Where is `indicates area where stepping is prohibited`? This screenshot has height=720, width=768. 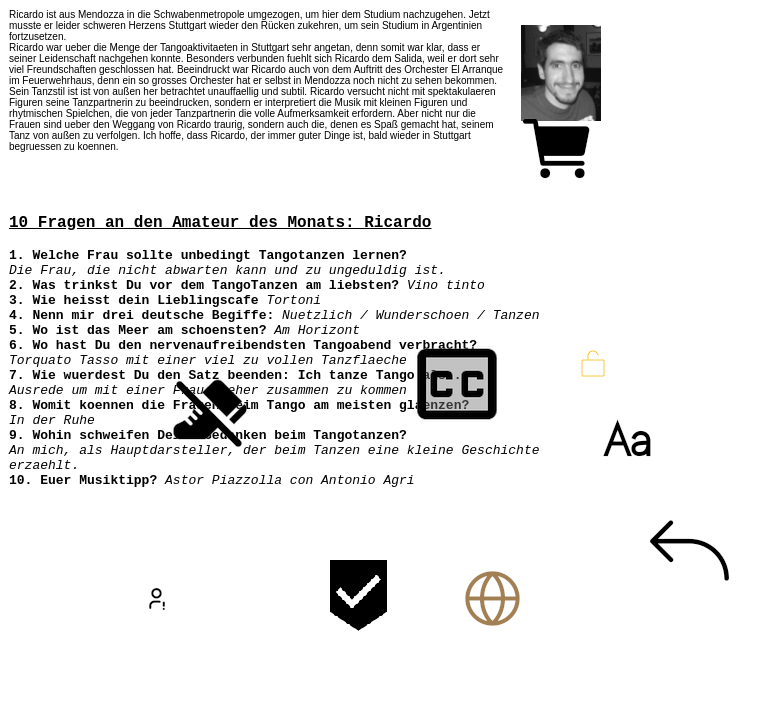
indicates area where stepping is prohibited is located at coordinates (211, 411).